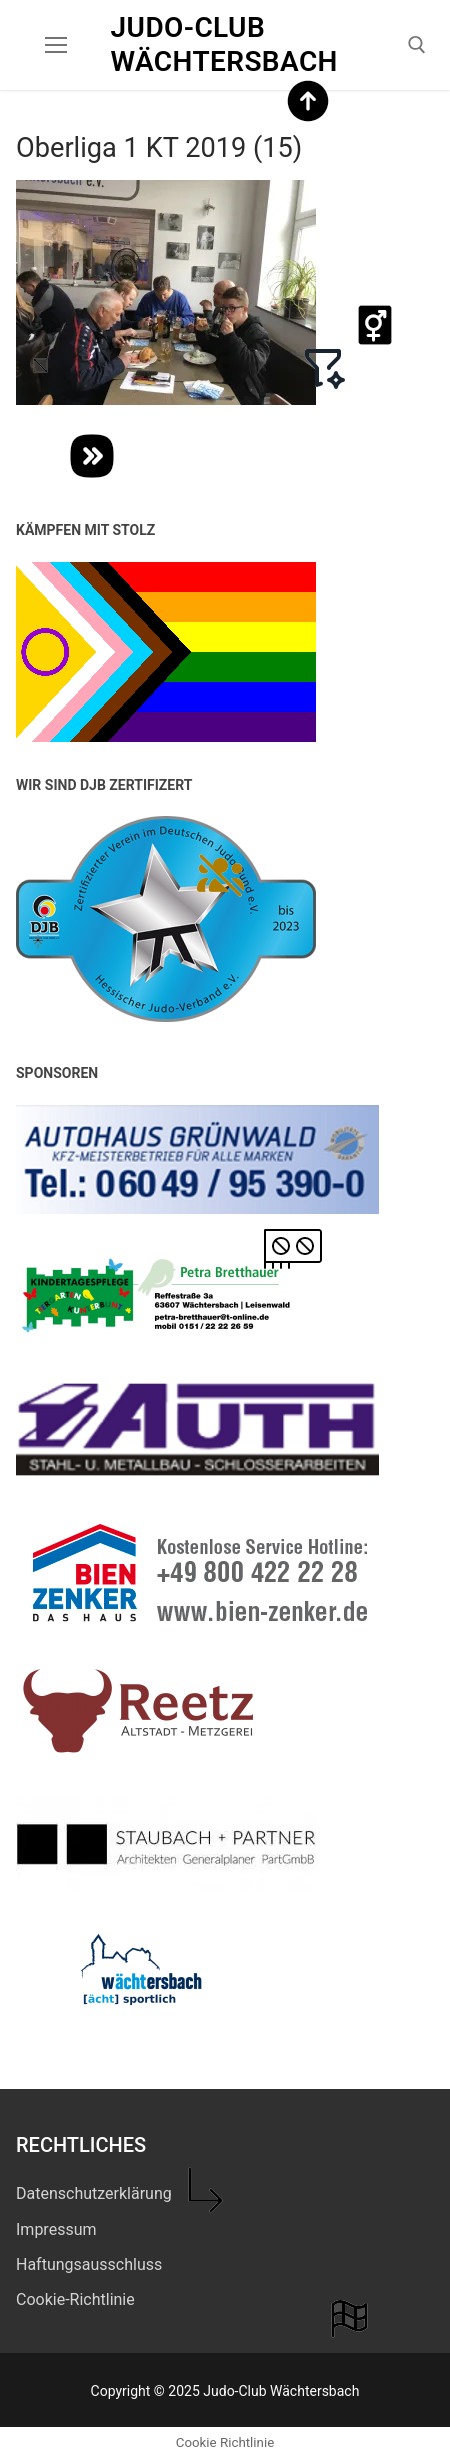 Image resolution: width=450 pixels, height=2459 pixels. What do you see at coordinates (308, 101) in the screenshot?
I see `upload a file or content` at bounding box center [308, 101].